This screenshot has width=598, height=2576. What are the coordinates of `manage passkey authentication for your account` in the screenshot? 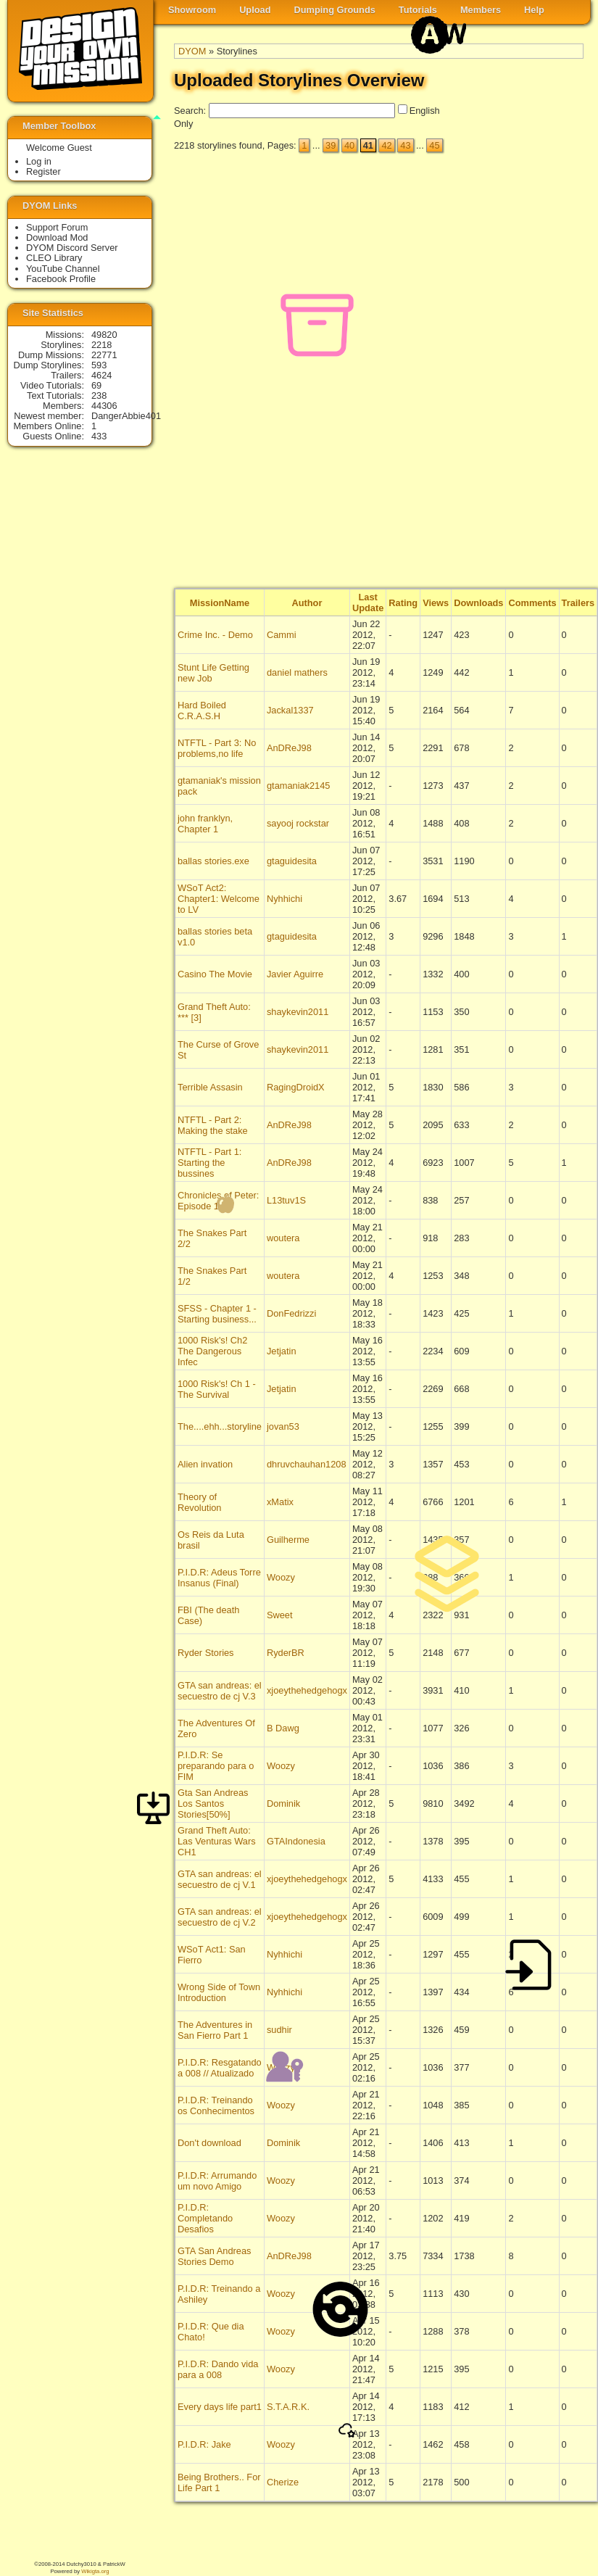 It's located at (284, 2067).